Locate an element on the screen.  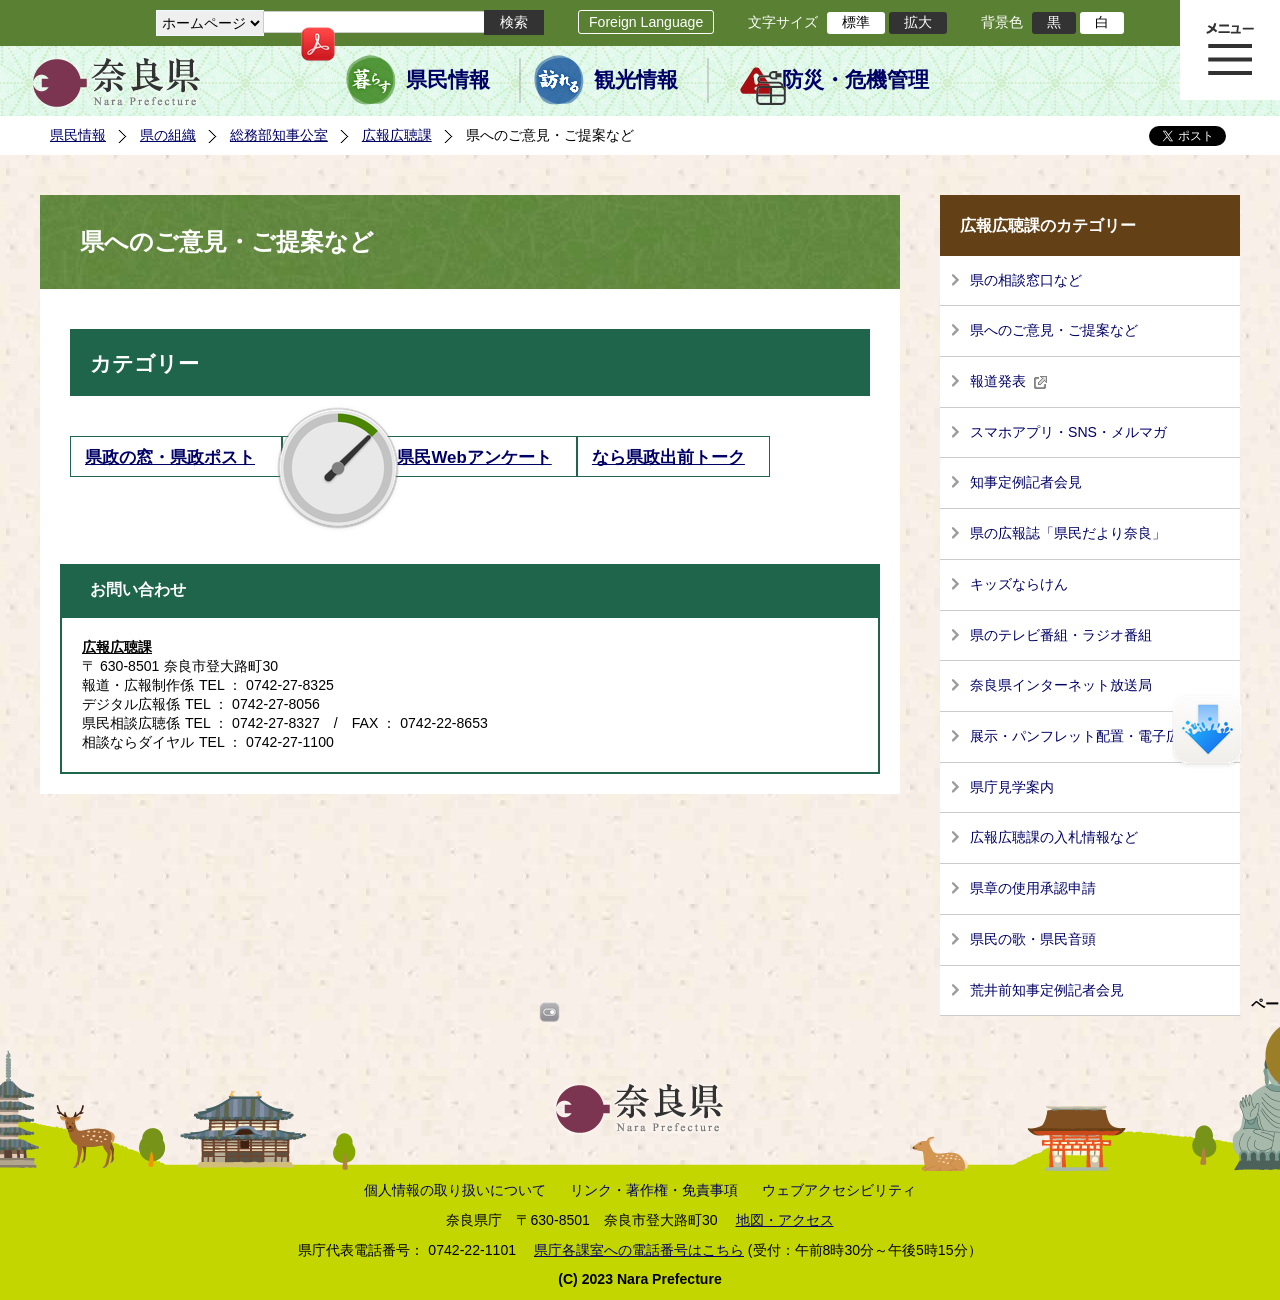
open sysprof system profiler is located at coordinates (338, 468).